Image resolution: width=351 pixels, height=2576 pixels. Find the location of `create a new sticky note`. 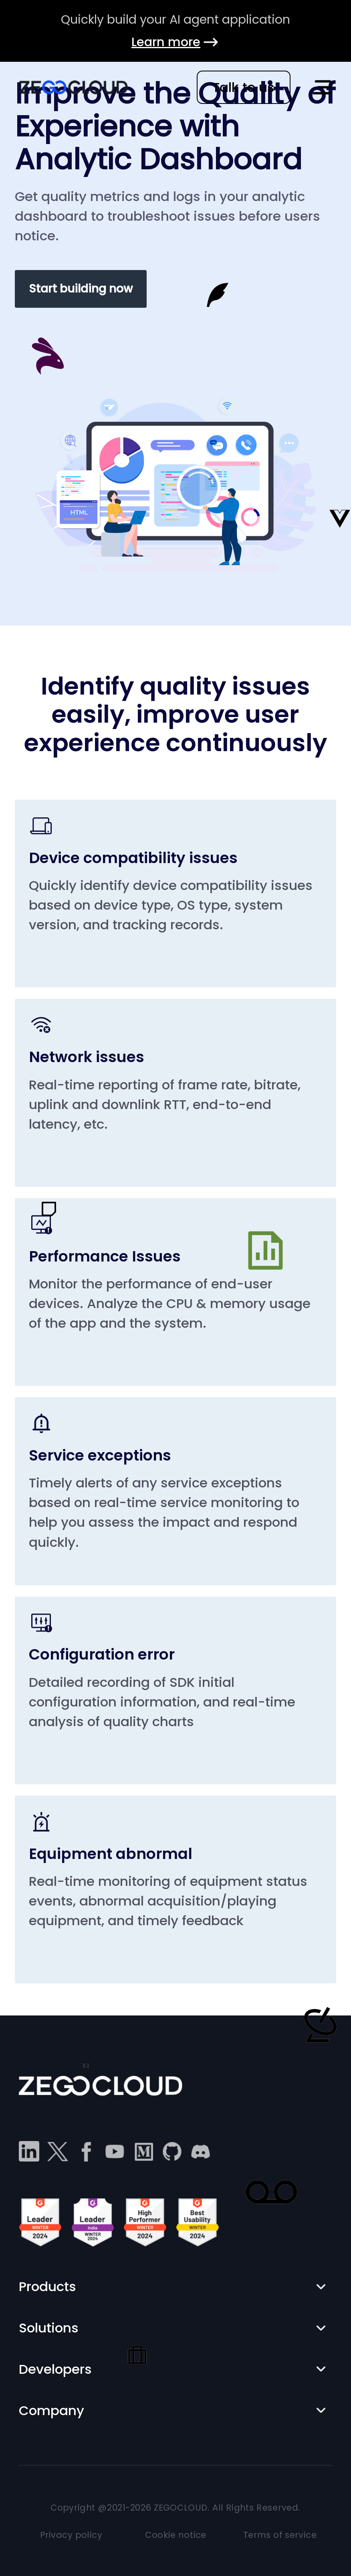

create a new sticky note is located at coordinates (49, 1209).